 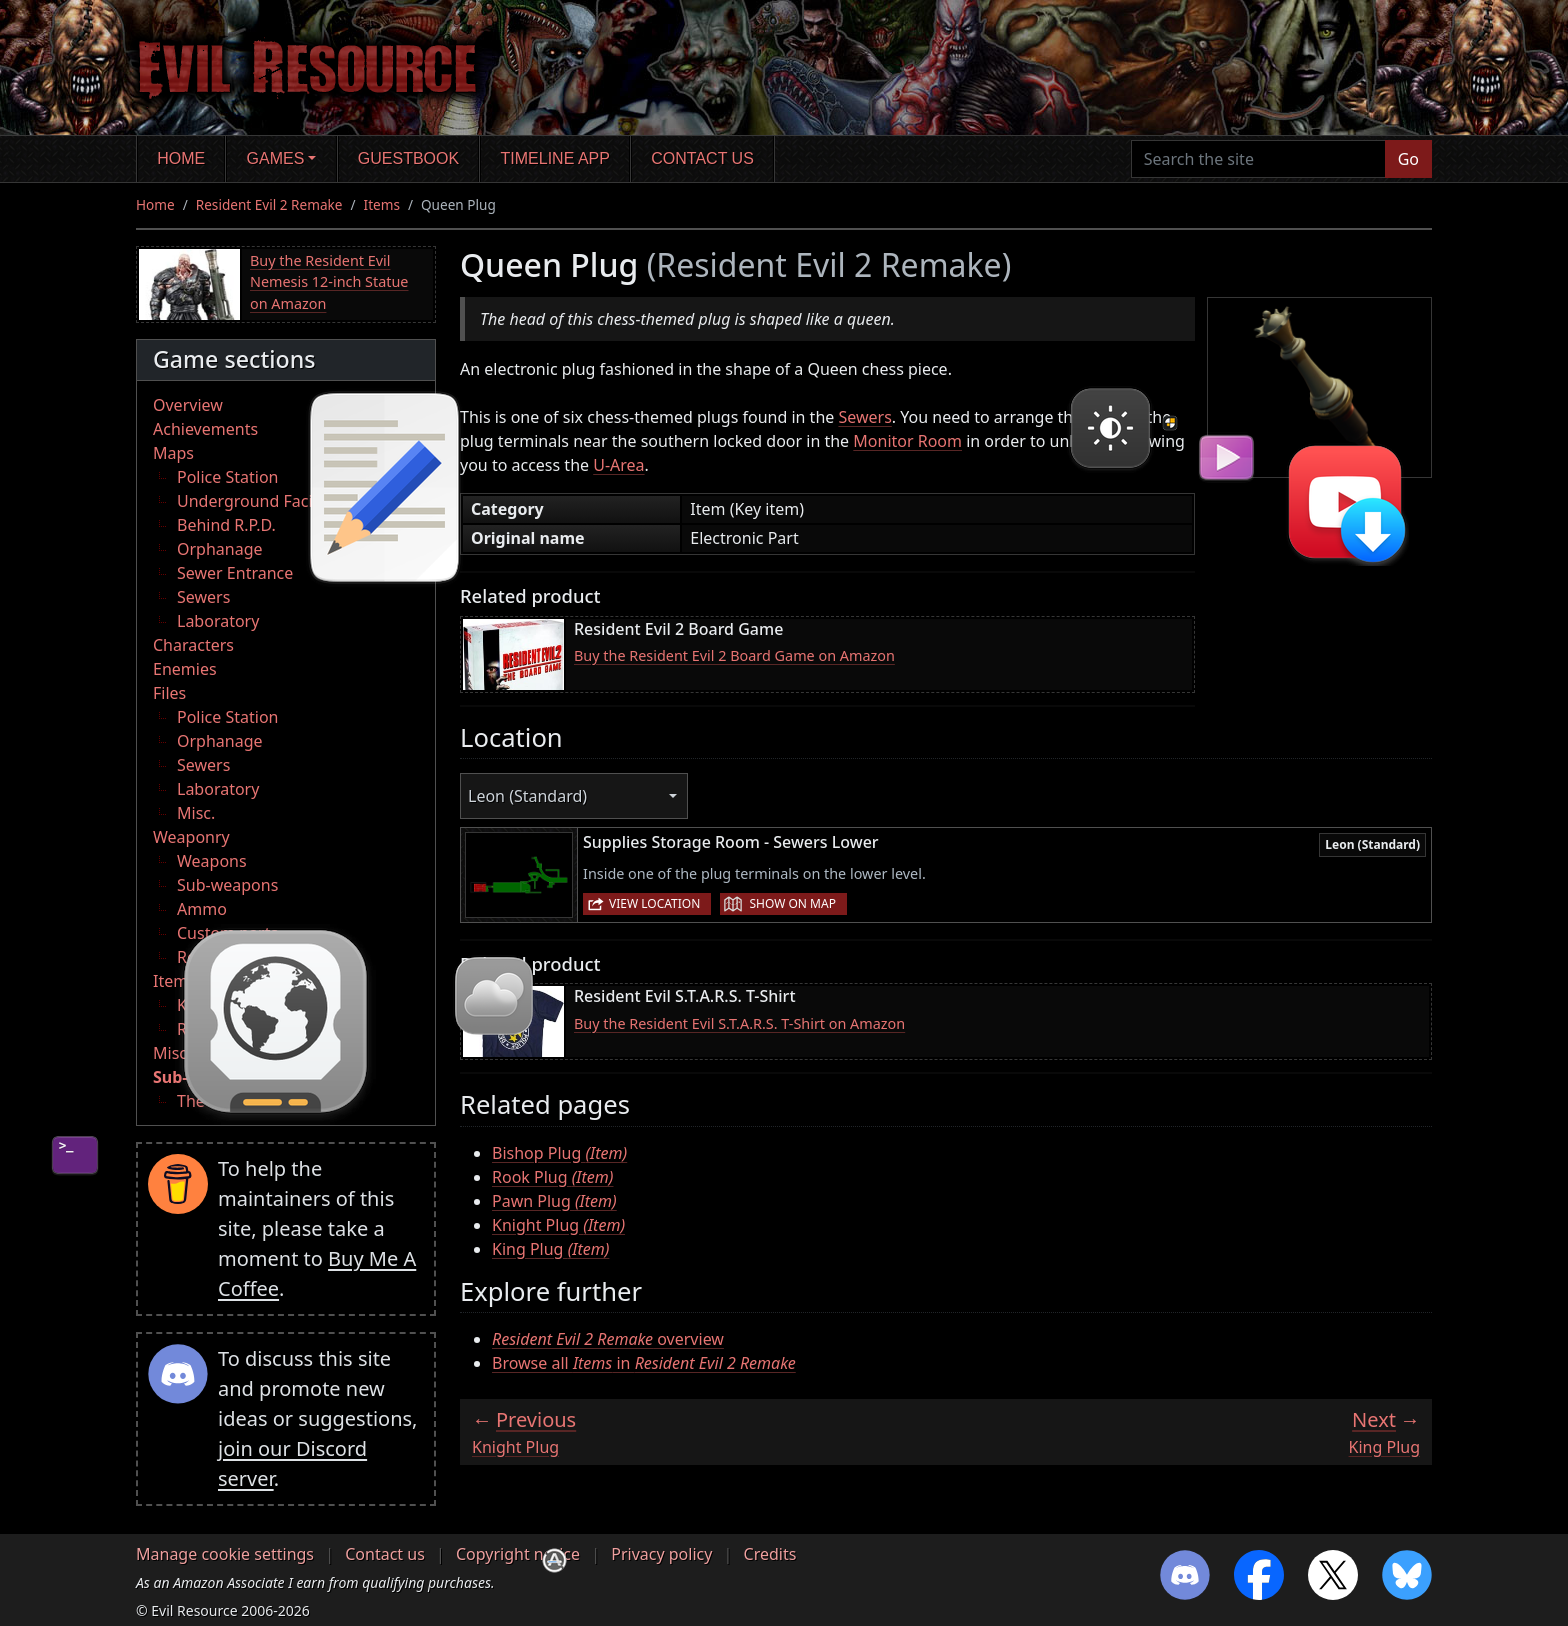 What do you see at coordinates (1170, 423) in the screenshot?
I see `launch shapez 2 game` at bounding box center [1170, 423].